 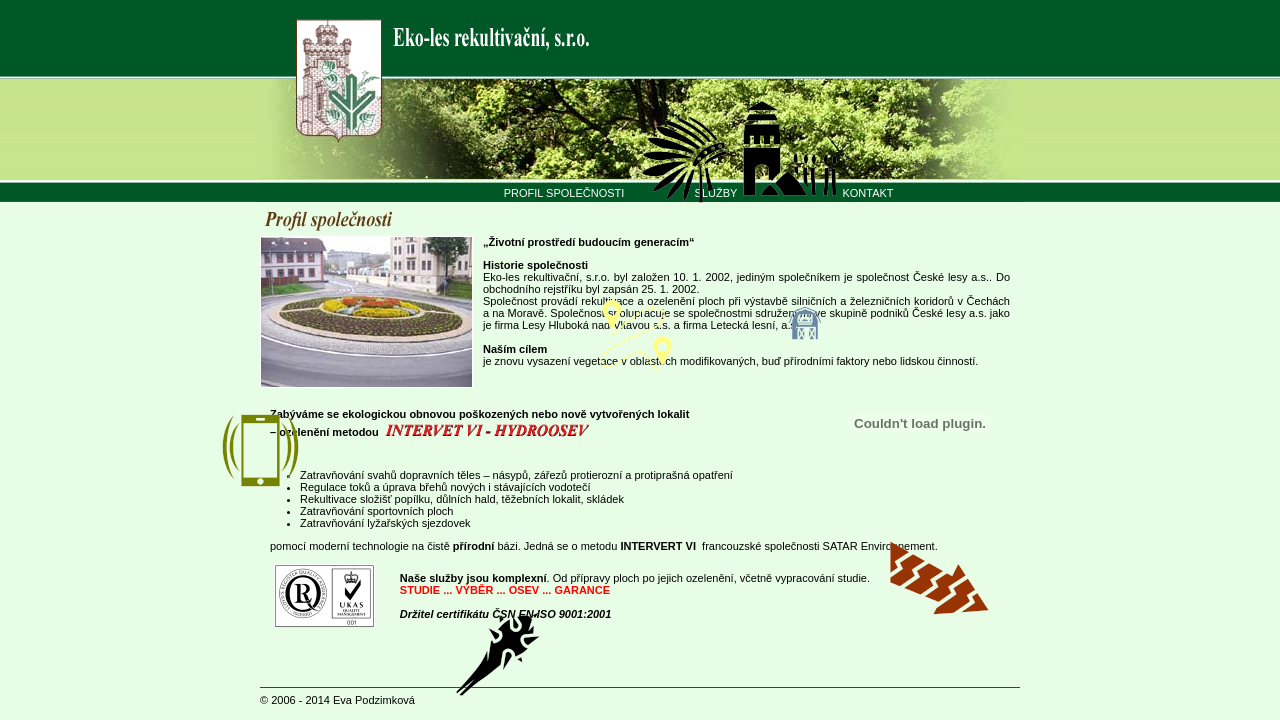 What do you see at coordinates (790, 146) in the screenshot?
I see `granary or grain storage building in a farming game` at bounding box center [790, 146].